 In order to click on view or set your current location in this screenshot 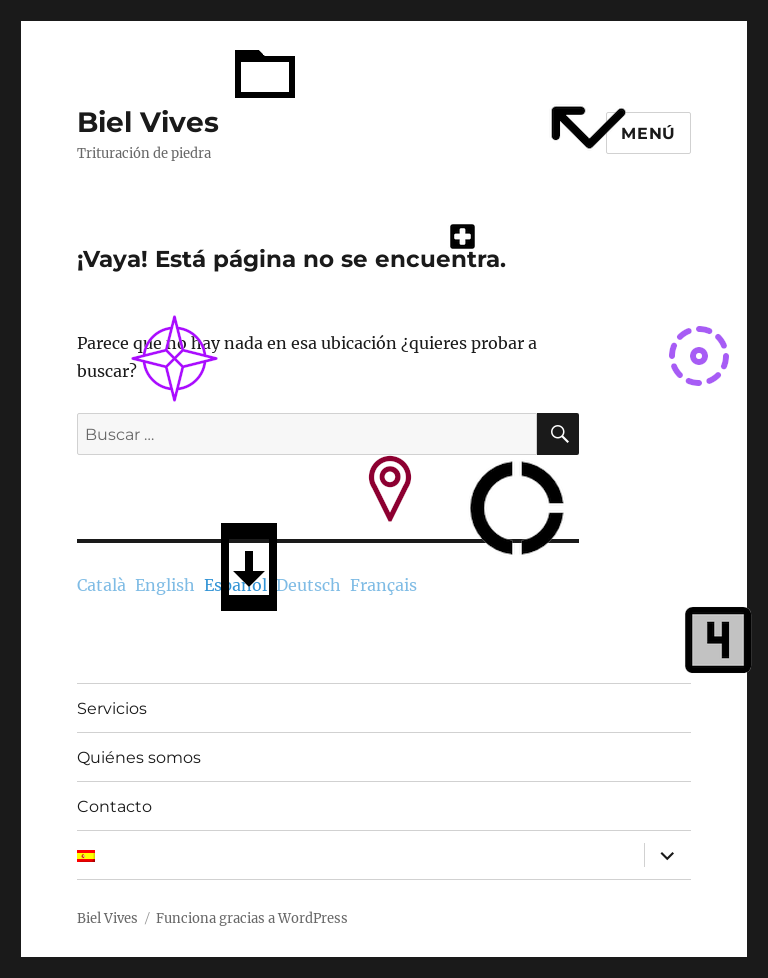, I will do `click(390, 490)`.